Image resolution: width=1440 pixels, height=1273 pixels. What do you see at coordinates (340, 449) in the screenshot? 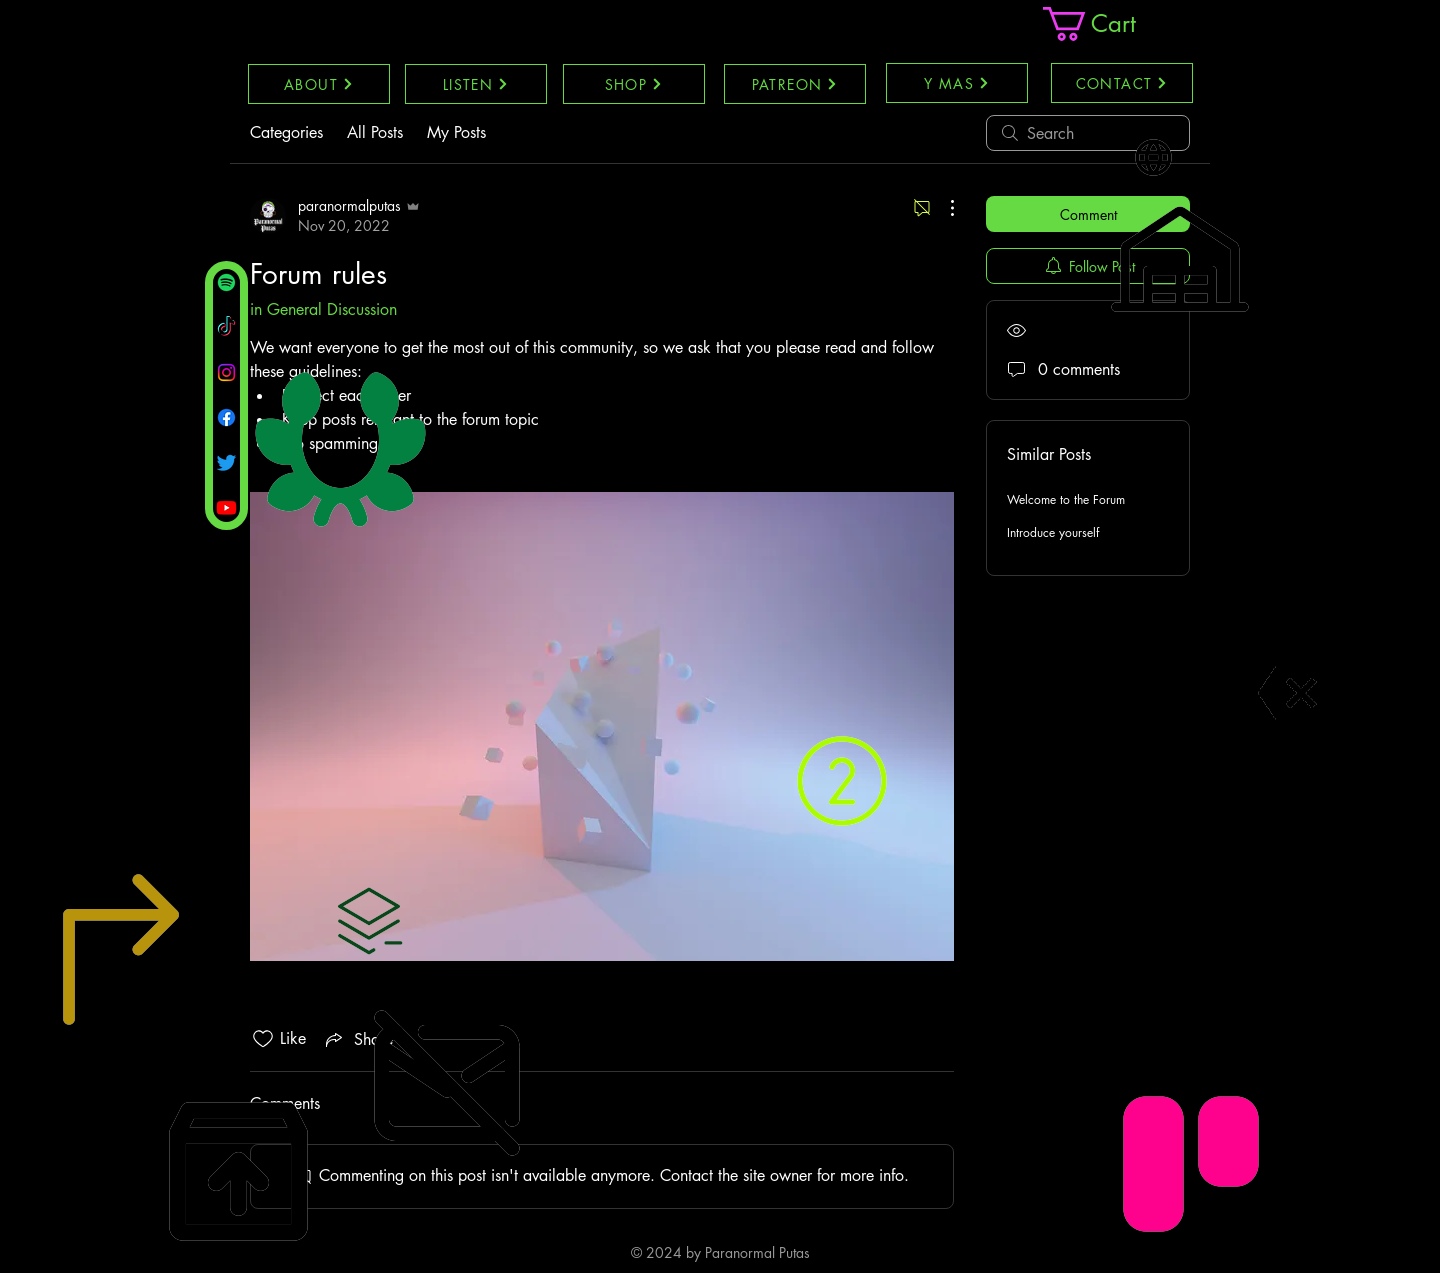
I see `view achievements or awards` at bounding box center [340, 449].